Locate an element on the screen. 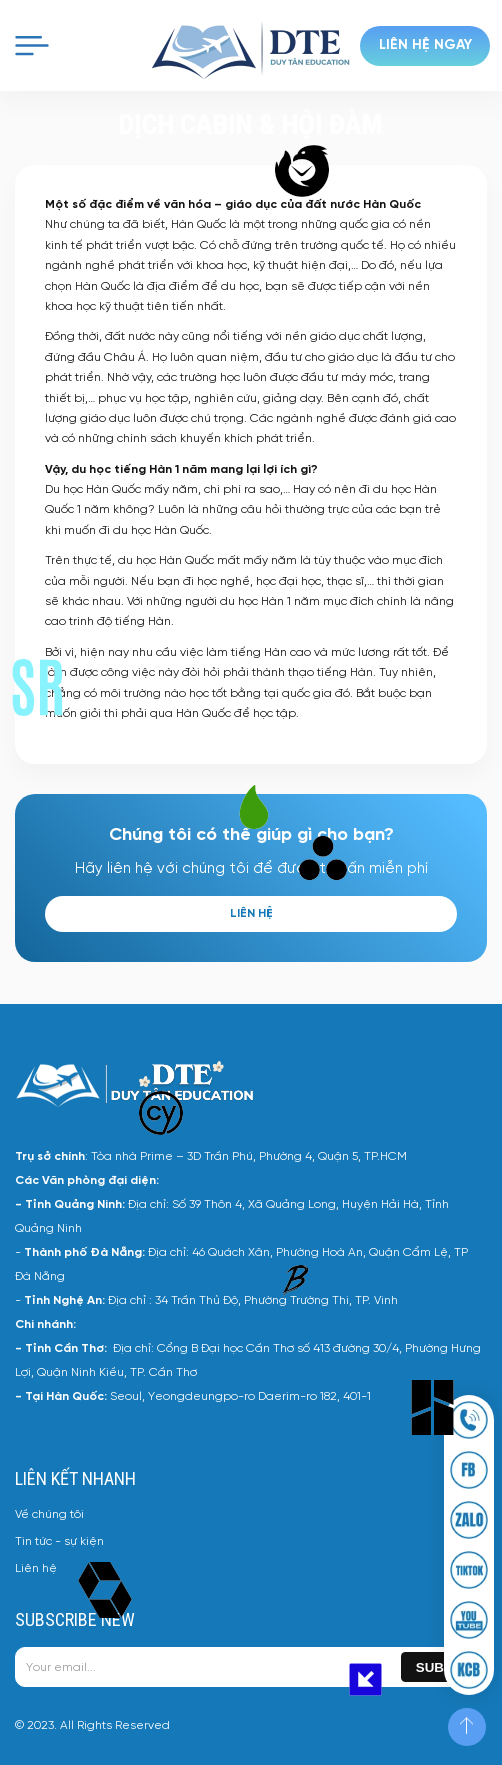 This screenshot has height=1765, width=502. cypress testing framework logo is located at coordinates (161, 1113).